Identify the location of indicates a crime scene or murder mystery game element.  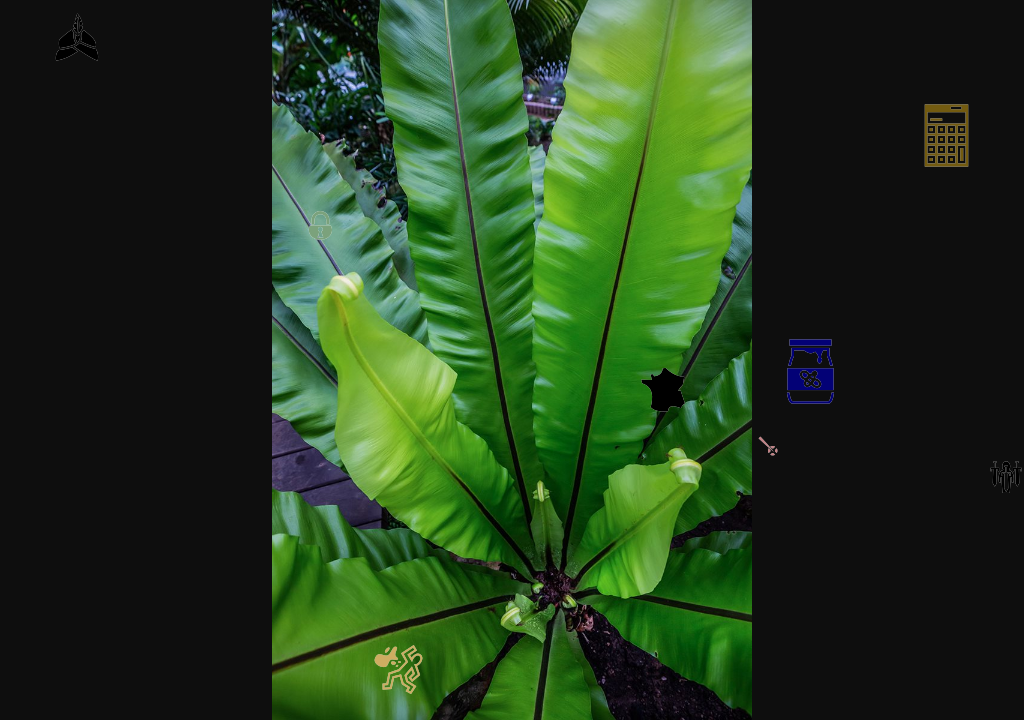
(398, 669).